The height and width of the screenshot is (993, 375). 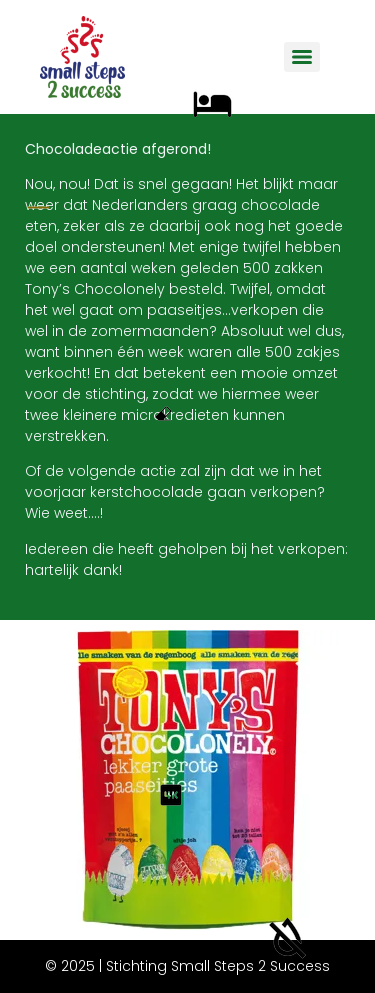 What do you see at coordinates (212, 103) in the screenshot?
I see `find nearby hotels or accommodations` at bounding box center [212, 103].